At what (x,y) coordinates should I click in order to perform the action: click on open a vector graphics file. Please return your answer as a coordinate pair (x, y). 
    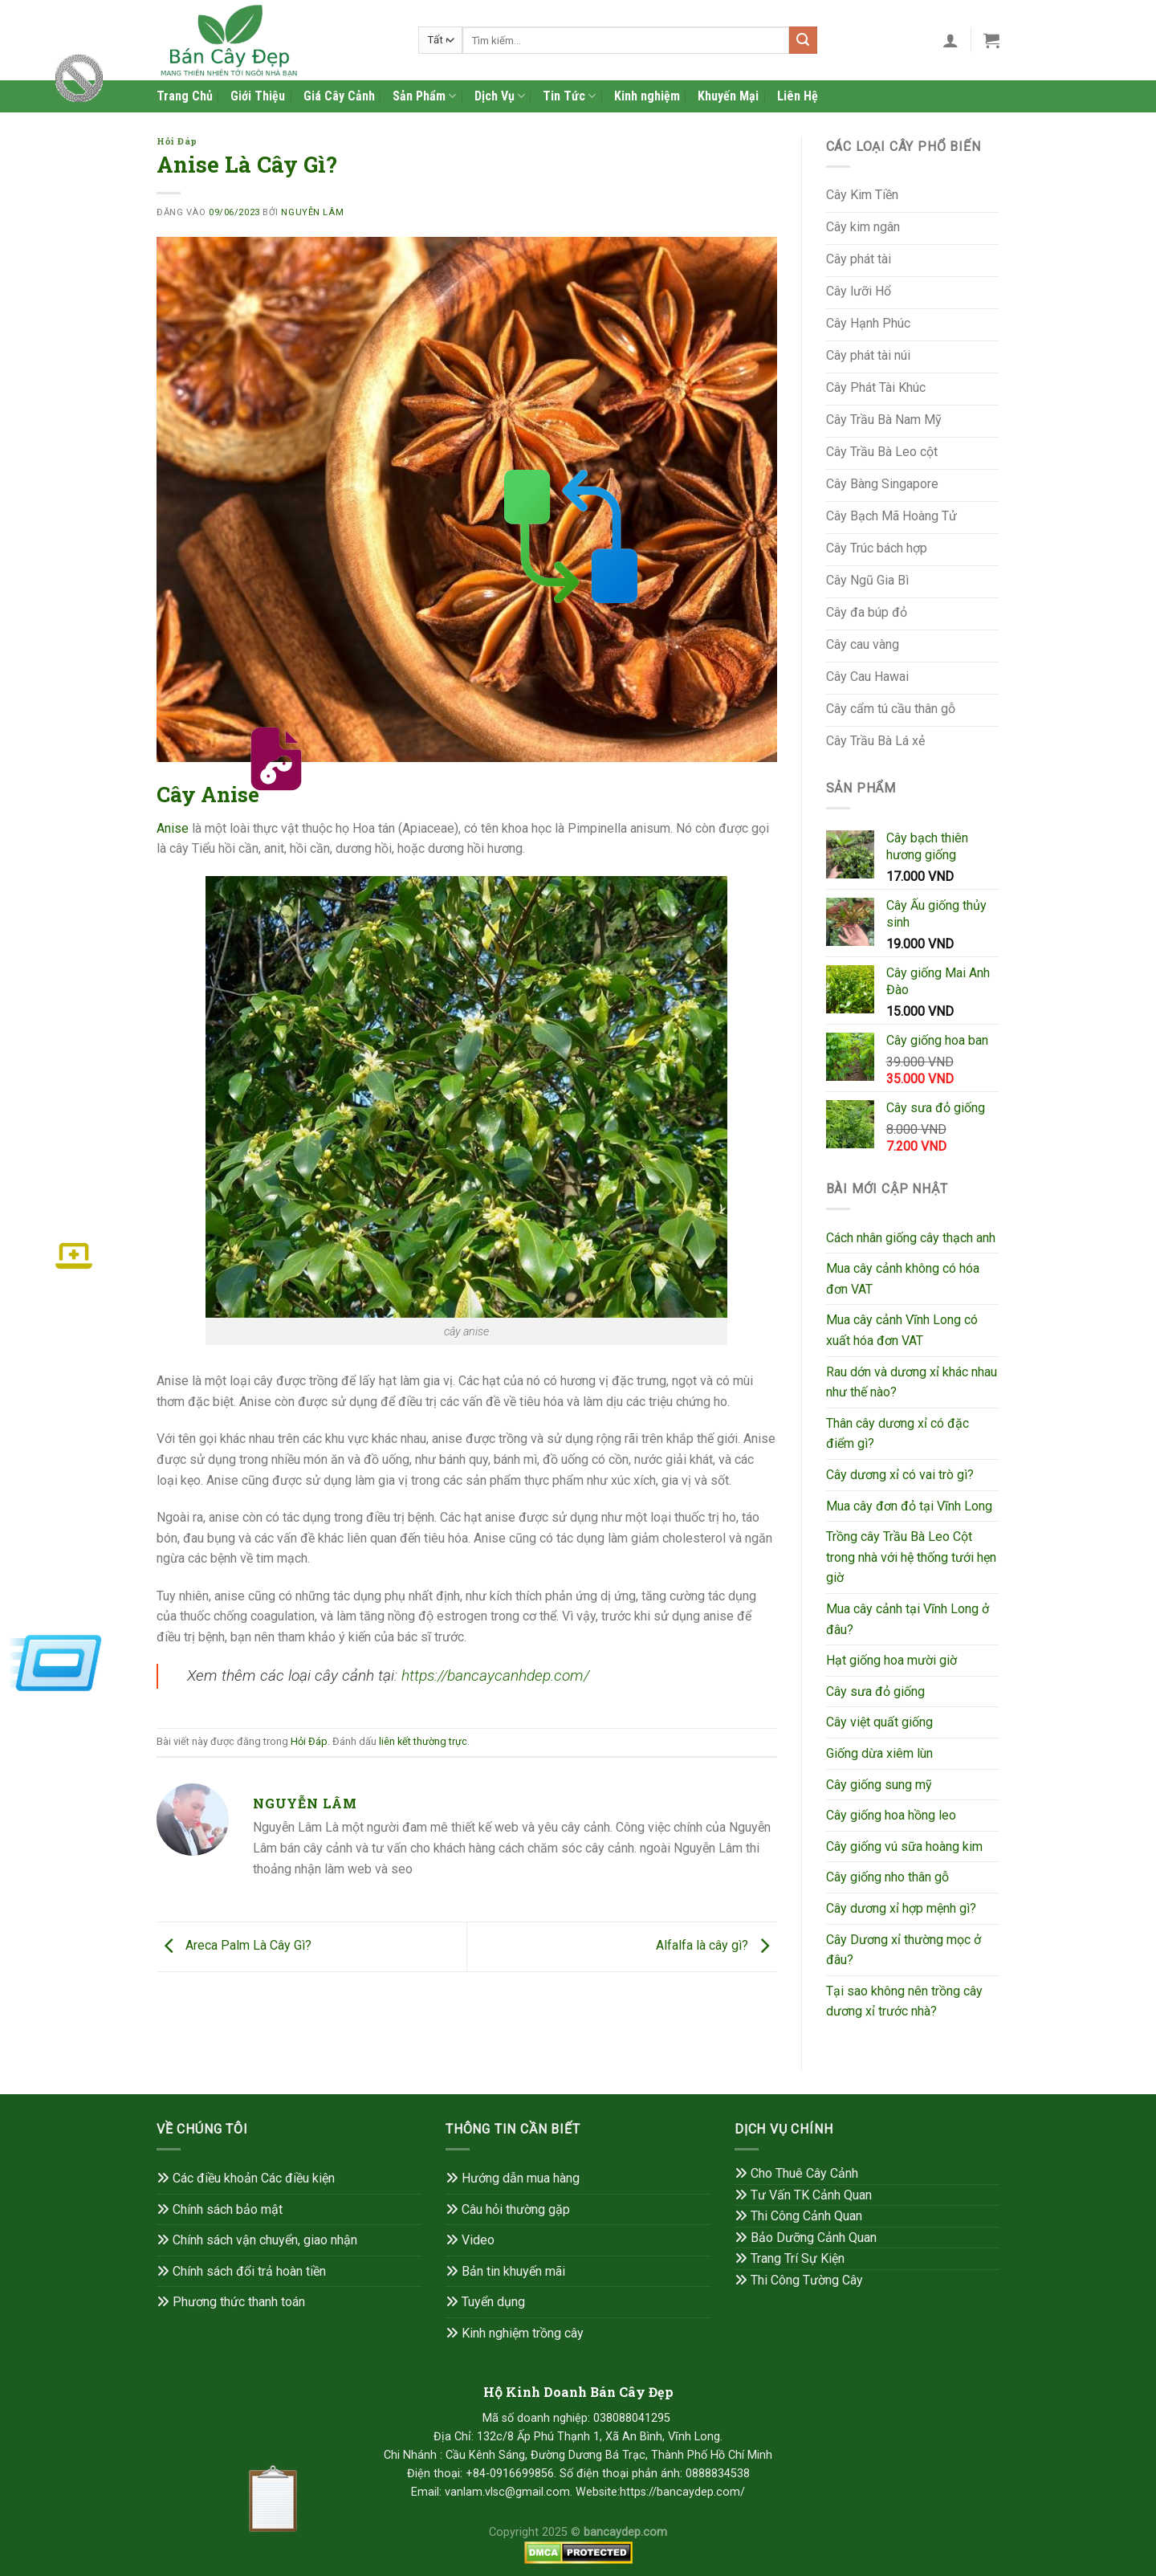
    Looking at the image, I should click on (276, 759).